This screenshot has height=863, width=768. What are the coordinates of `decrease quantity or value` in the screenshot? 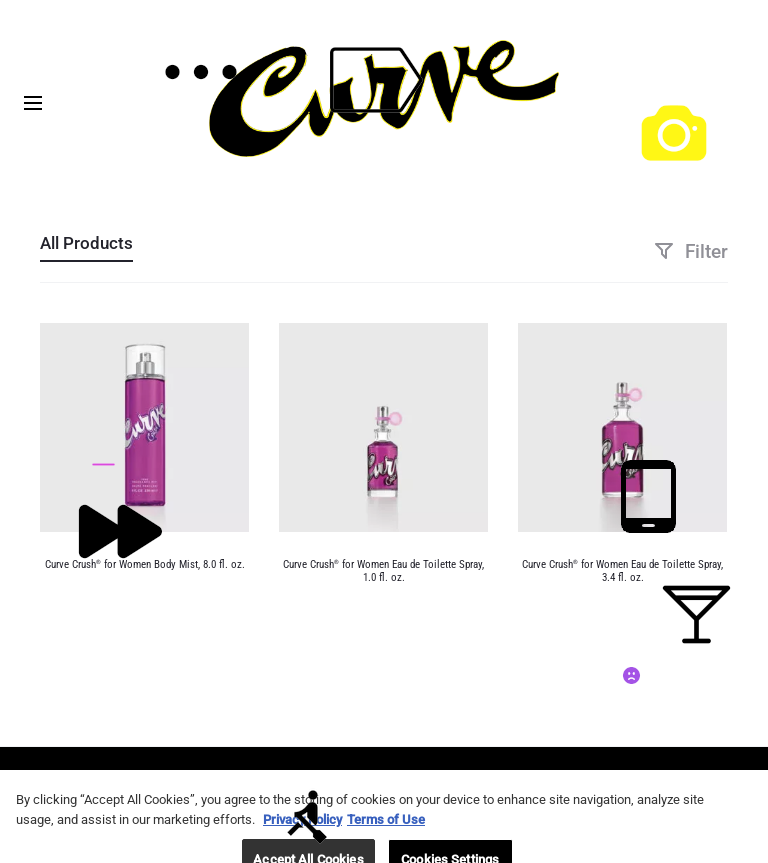 It's located at (103, 464).